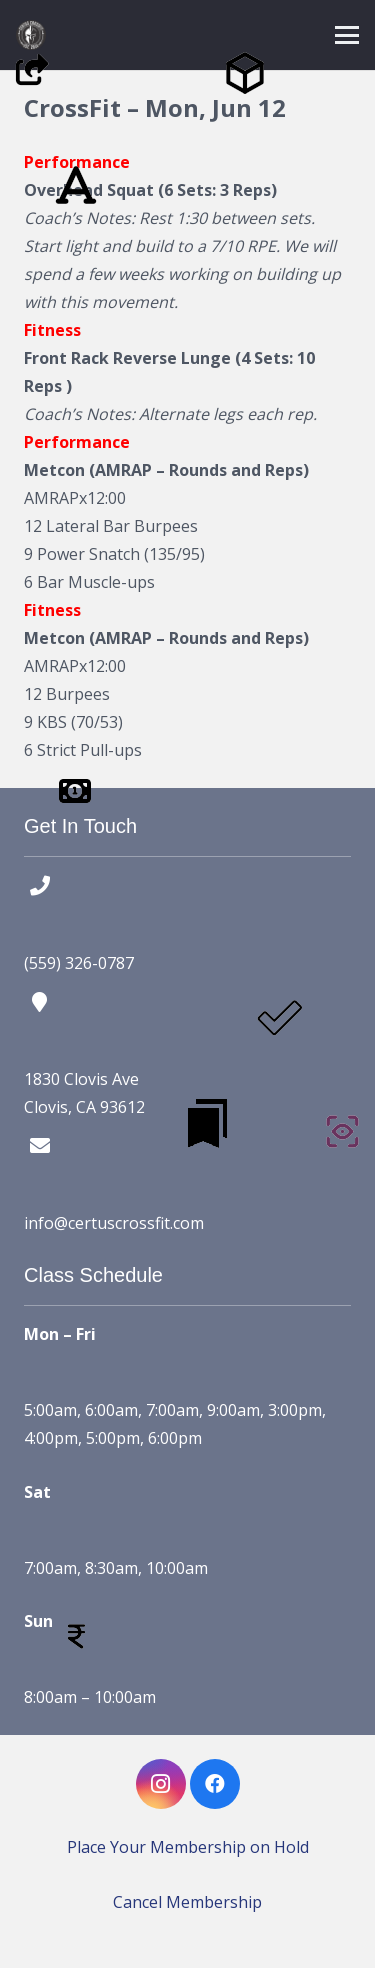 The width and height of the screenshot is (375, 1968). What do you see at coordinates (75, 791) in the screenshot?
I see `view payment or billing details` at bounding box center [75, 791].